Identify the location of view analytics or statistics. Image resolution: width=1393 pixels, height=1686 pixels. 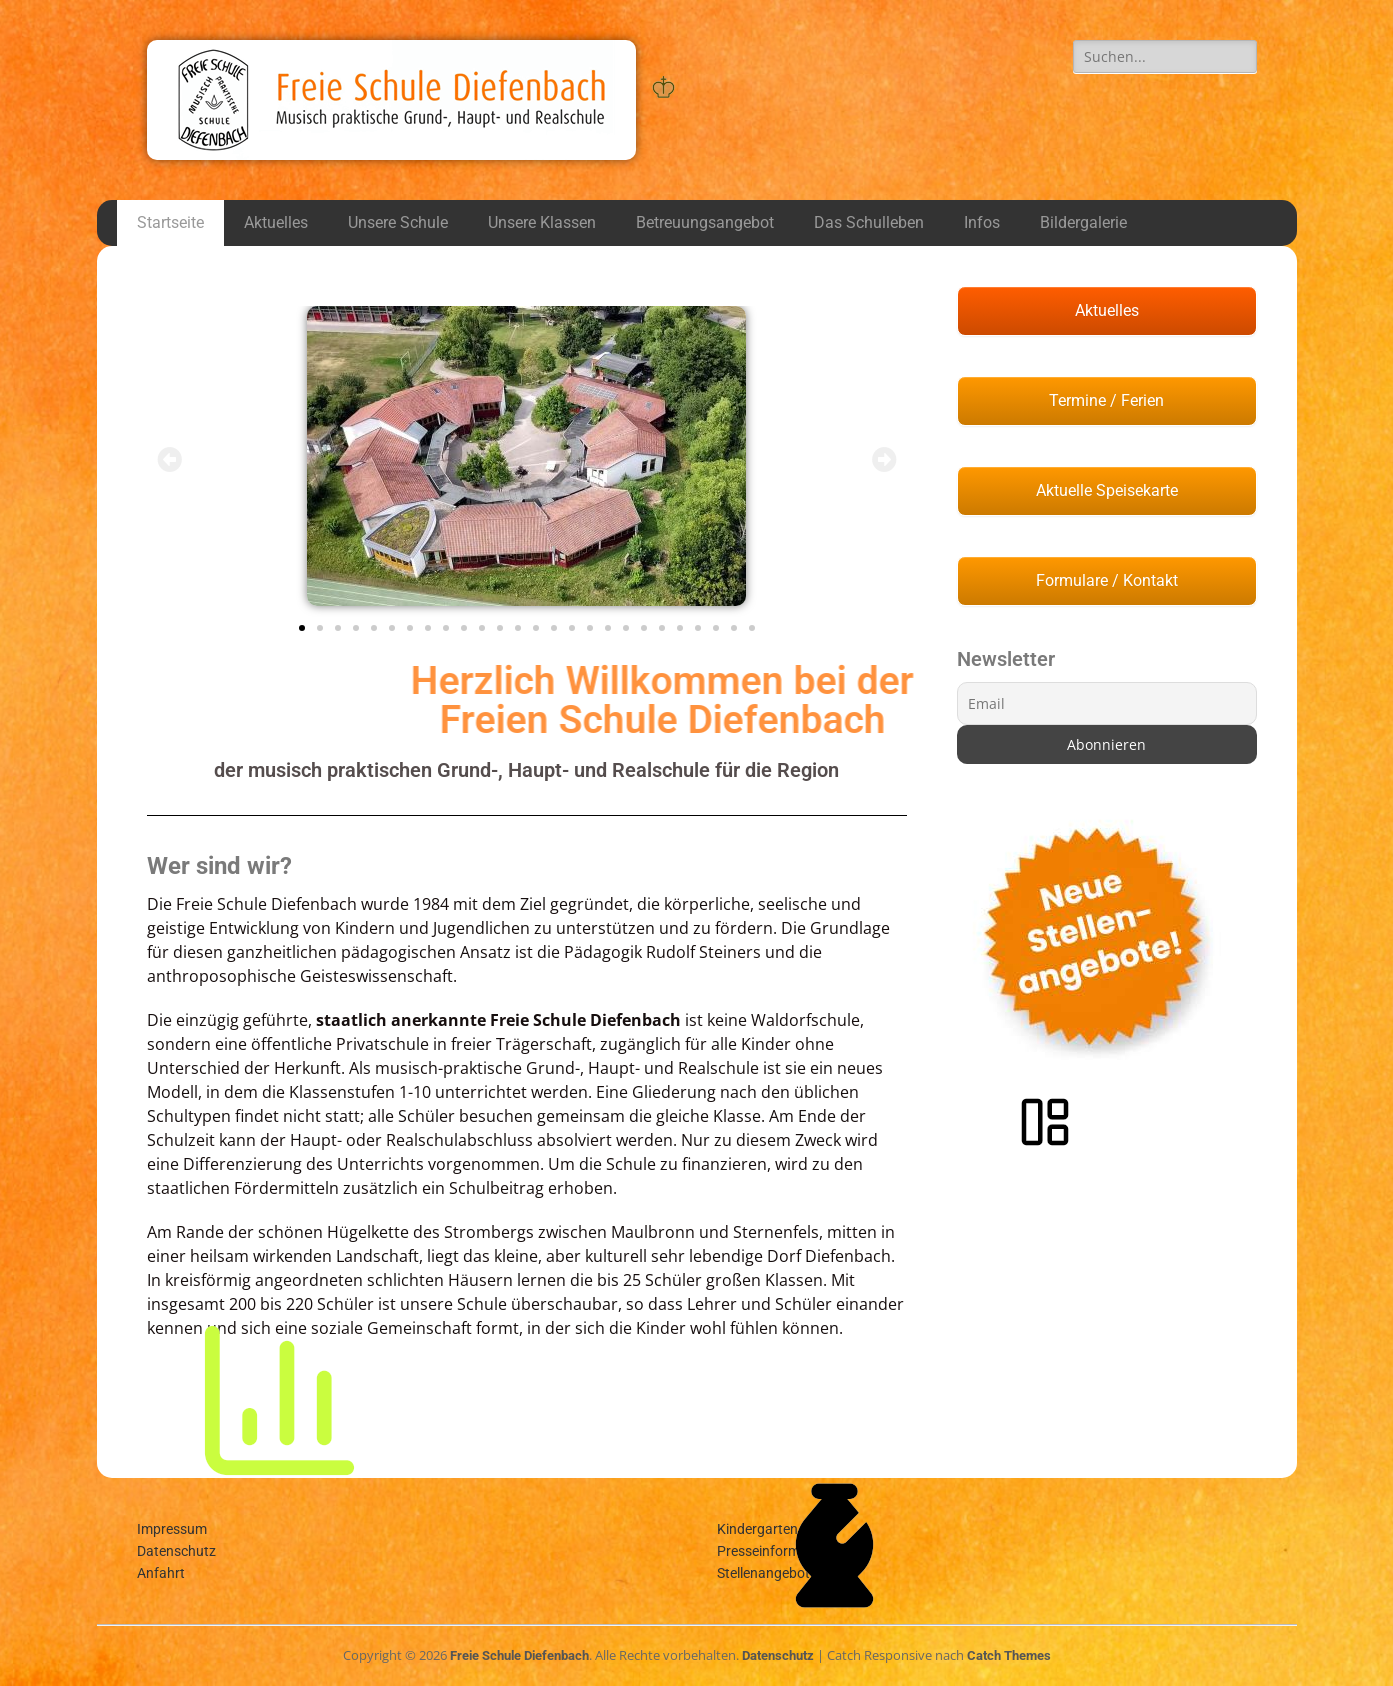
(279, 1400).